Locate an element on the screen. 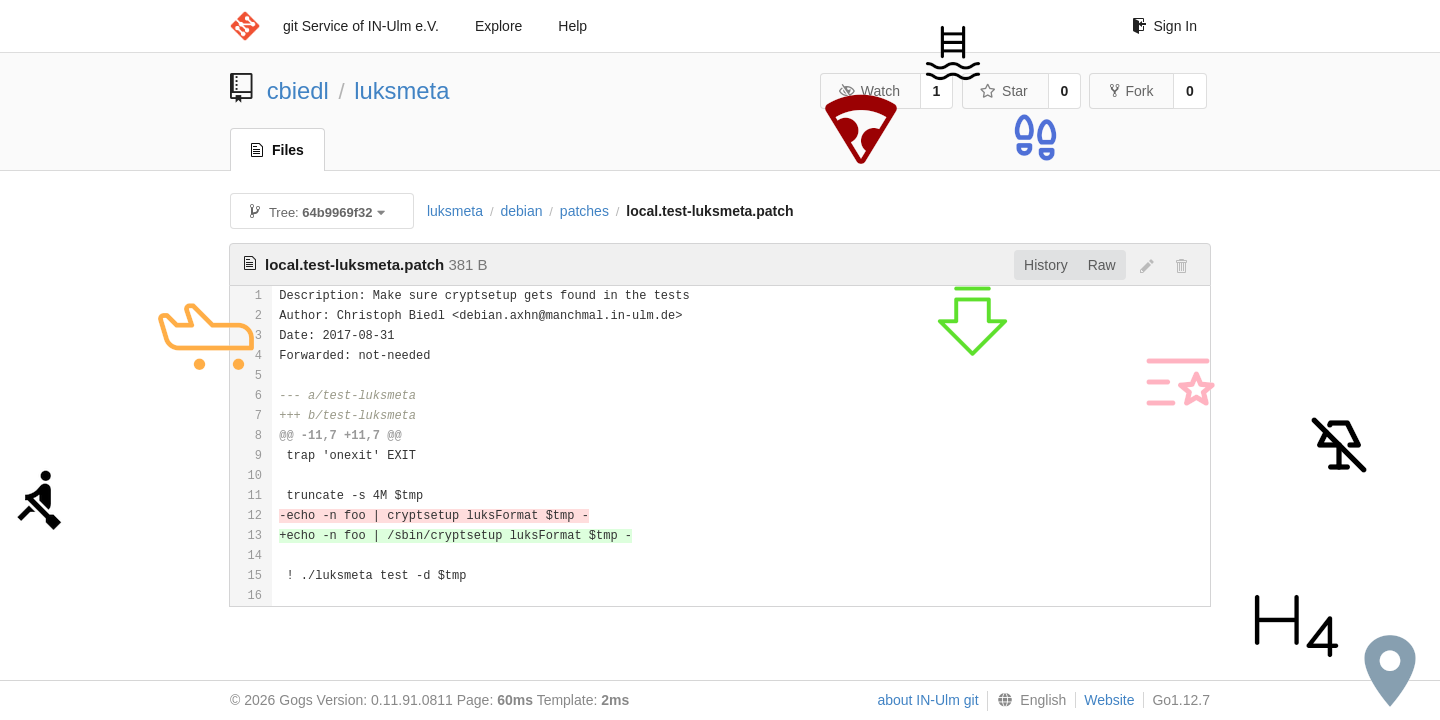 This screenshot has width=1440, height=720. format text as heading level 4 is located at coordinates (1290, 624).